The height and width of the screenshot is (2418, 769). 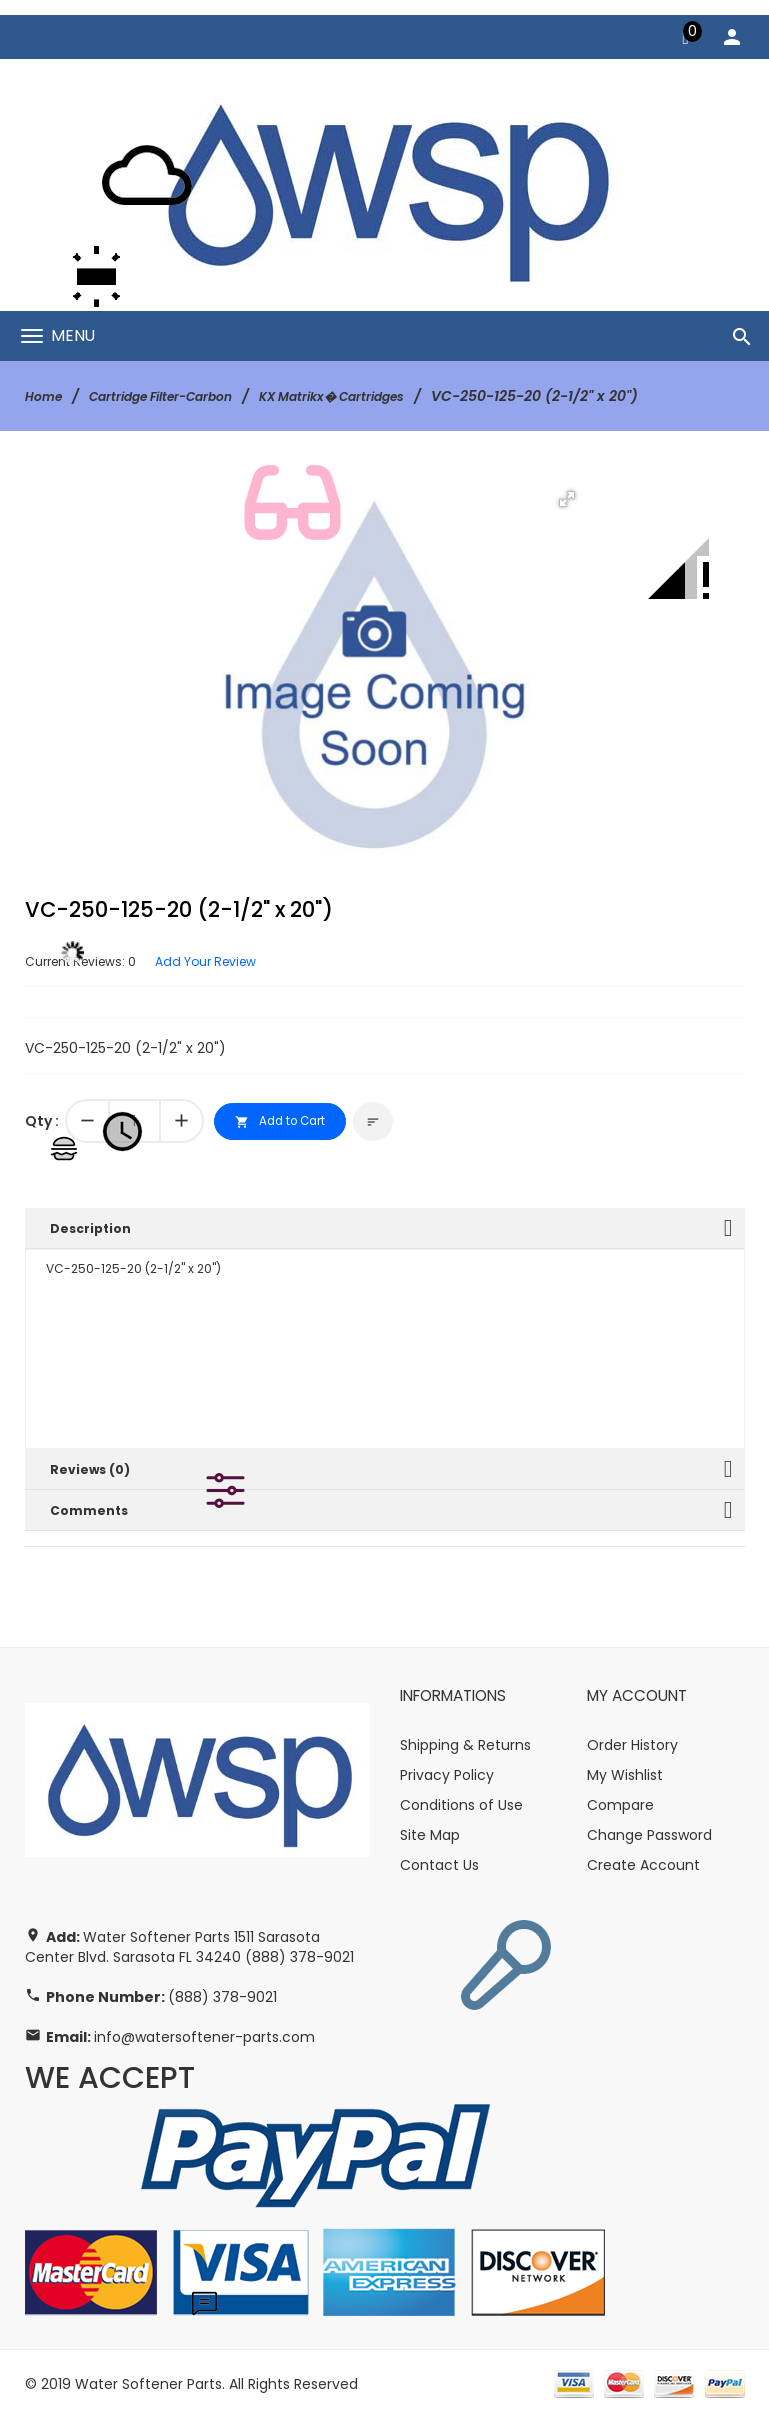 I want to click on view food or restaurant options, so click(x=64, y=1149).